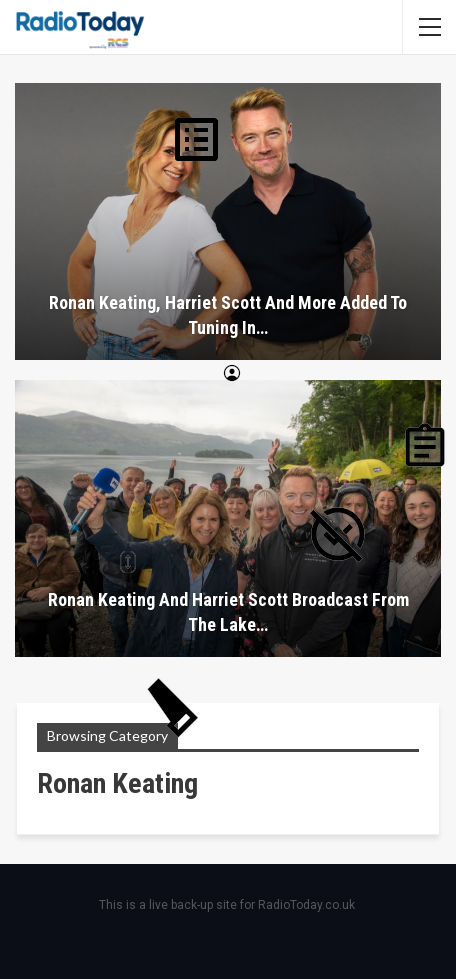 This screenshot has width=456, height=979. I want to click on indicates content has been unpublished, so click(338, 534).